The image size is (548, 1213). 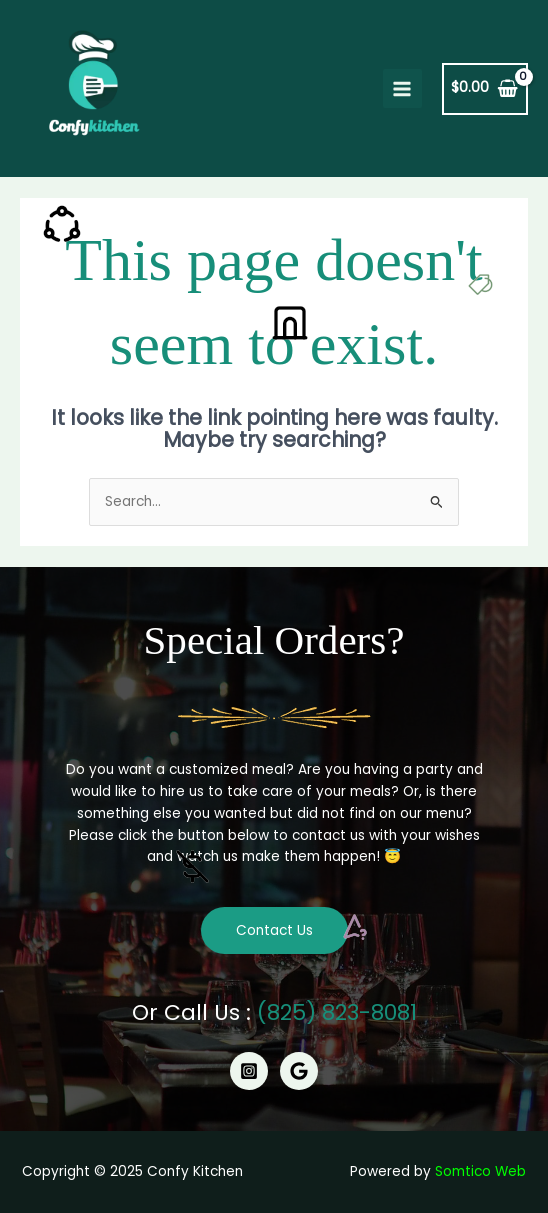 I want to click on ubuntu operating system logo, so click(x=62, y=224).